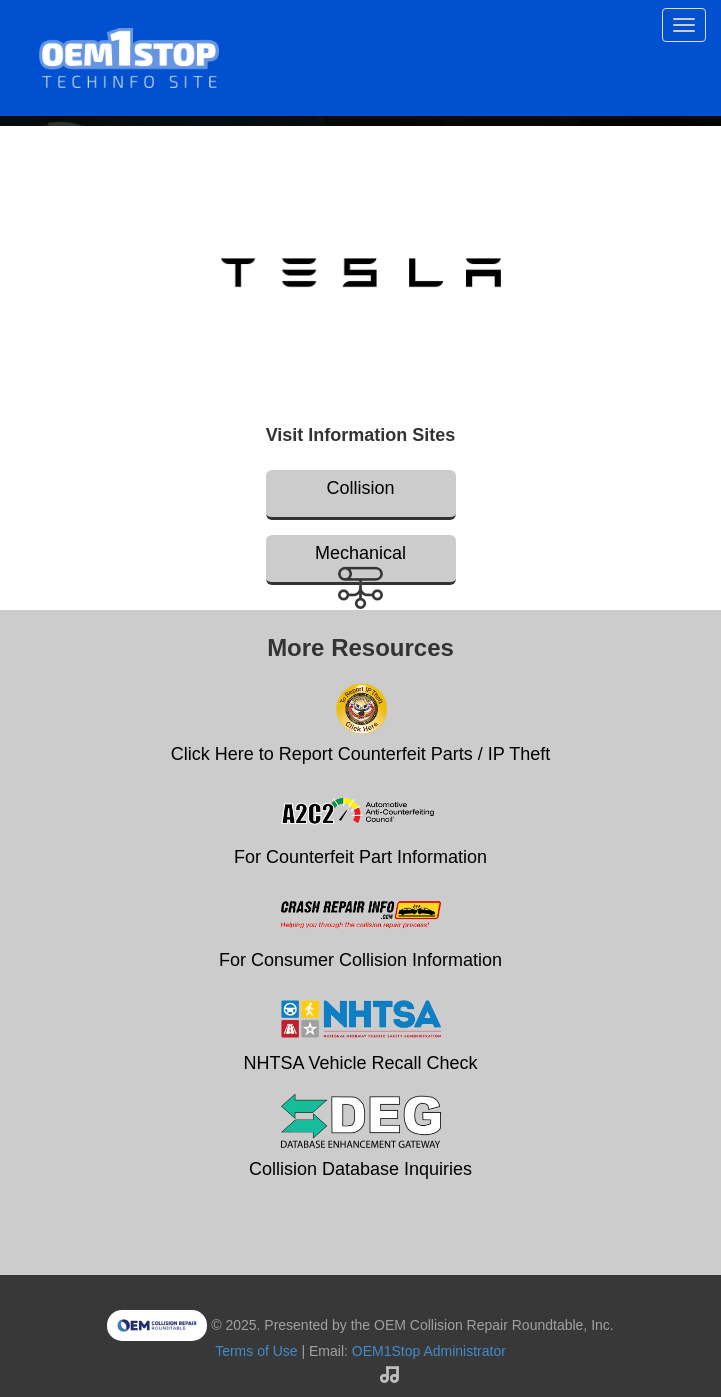 The height and width of the screenshot is (1397, 721). I want to click on configure network proxy settings, so click(360, 586).